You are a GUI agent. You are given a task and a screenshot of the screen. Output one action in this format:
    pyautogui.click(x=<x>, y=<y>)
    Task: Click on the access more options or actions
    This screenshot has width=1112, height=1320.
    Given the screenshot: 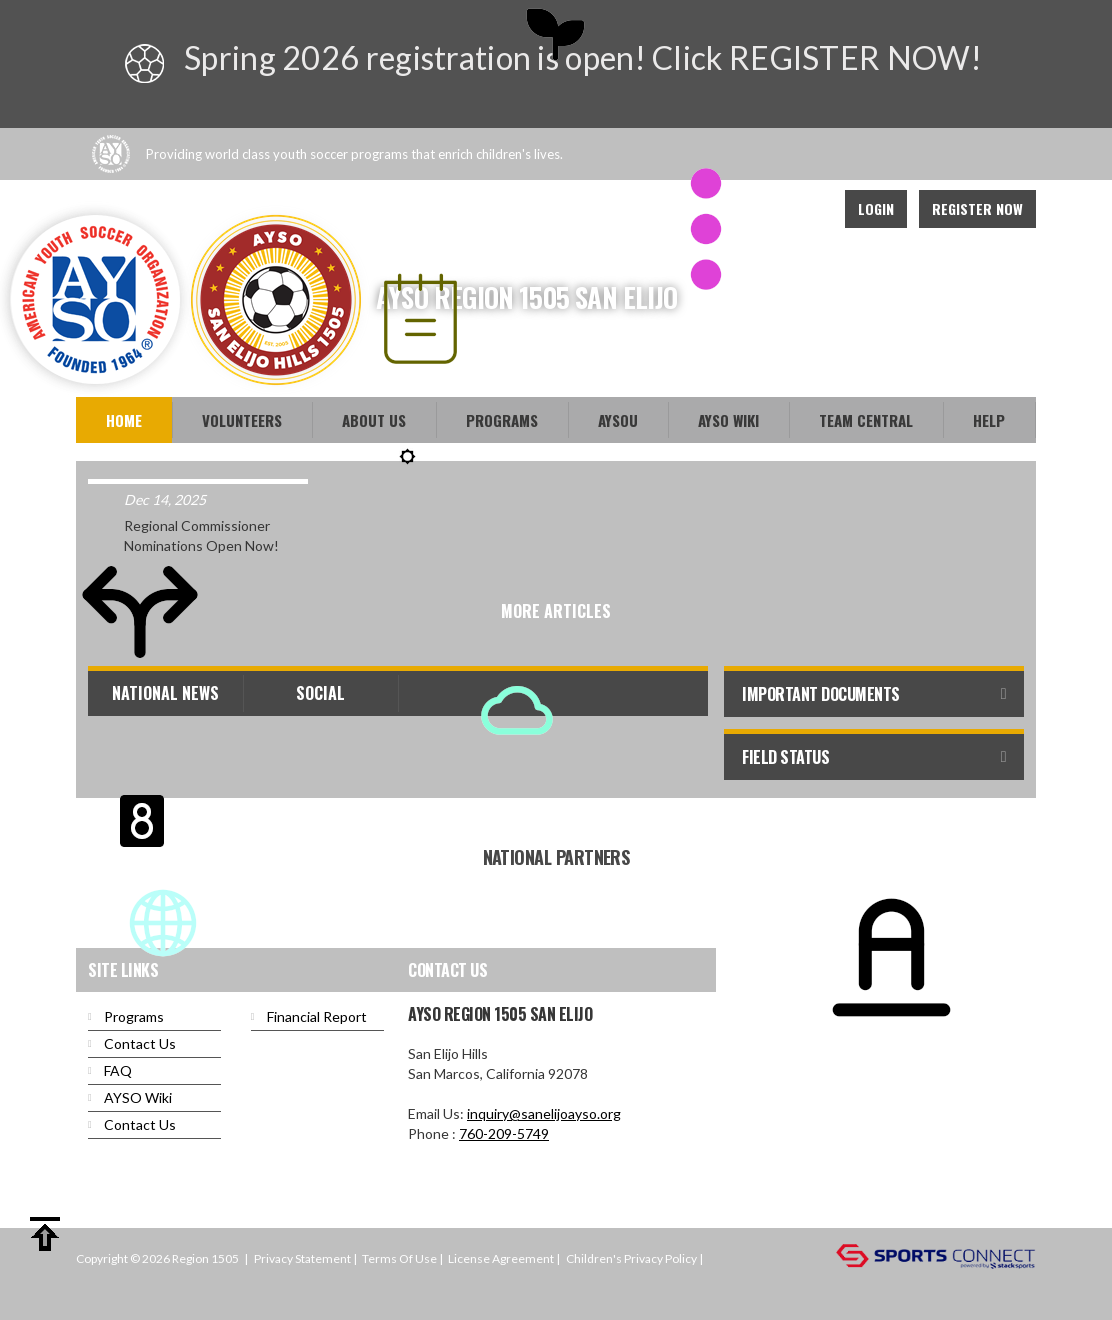 What is the action you would take?
    pyautogui.click(x=706, y=229)
    